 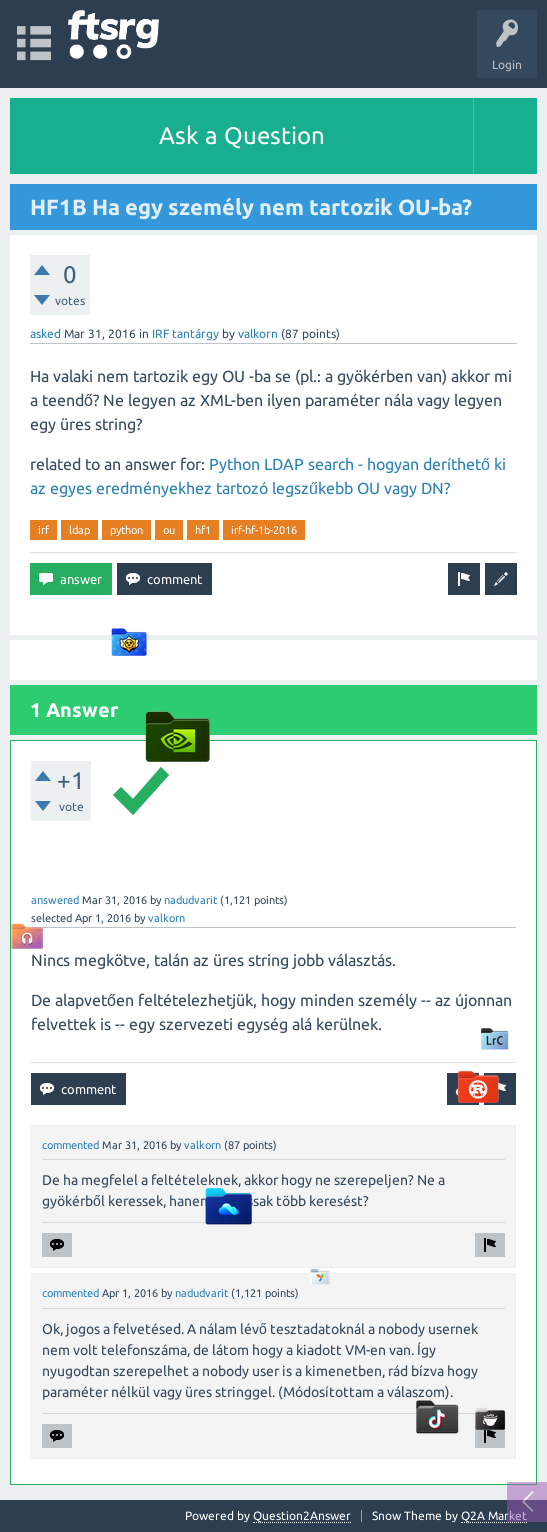 I want to click on open brawl stars game files folder, so click(x=129, y=643).